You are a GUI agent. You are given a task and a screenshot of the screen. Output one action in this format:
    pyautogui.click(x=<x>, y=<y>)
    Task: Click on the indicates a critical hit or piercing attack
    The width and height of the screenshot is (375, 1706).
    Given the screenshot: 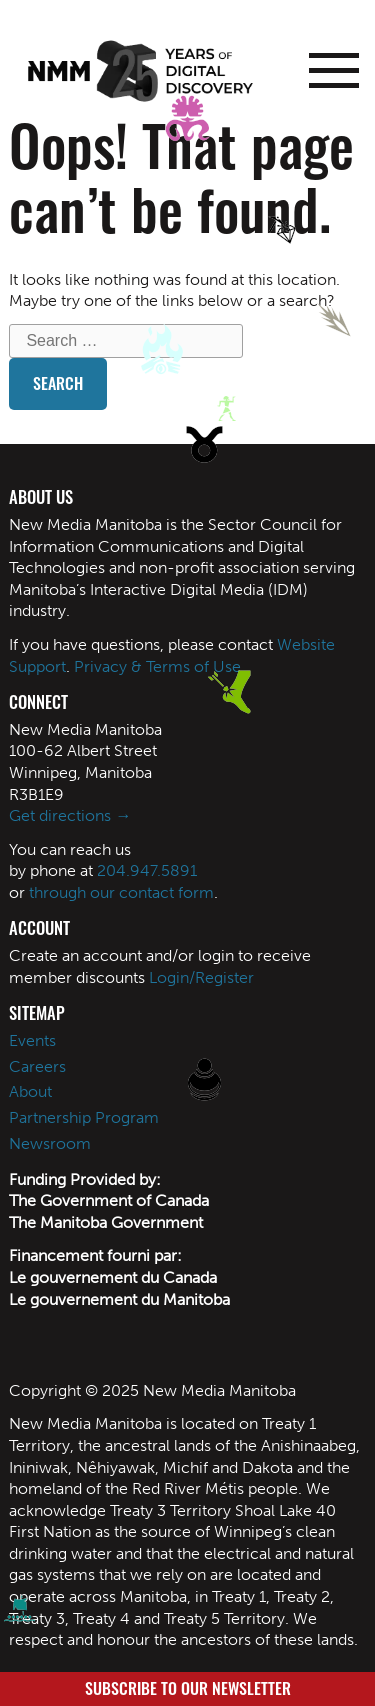 What is the action you would take?
    pyautogui.click(x=333, y=319)
    